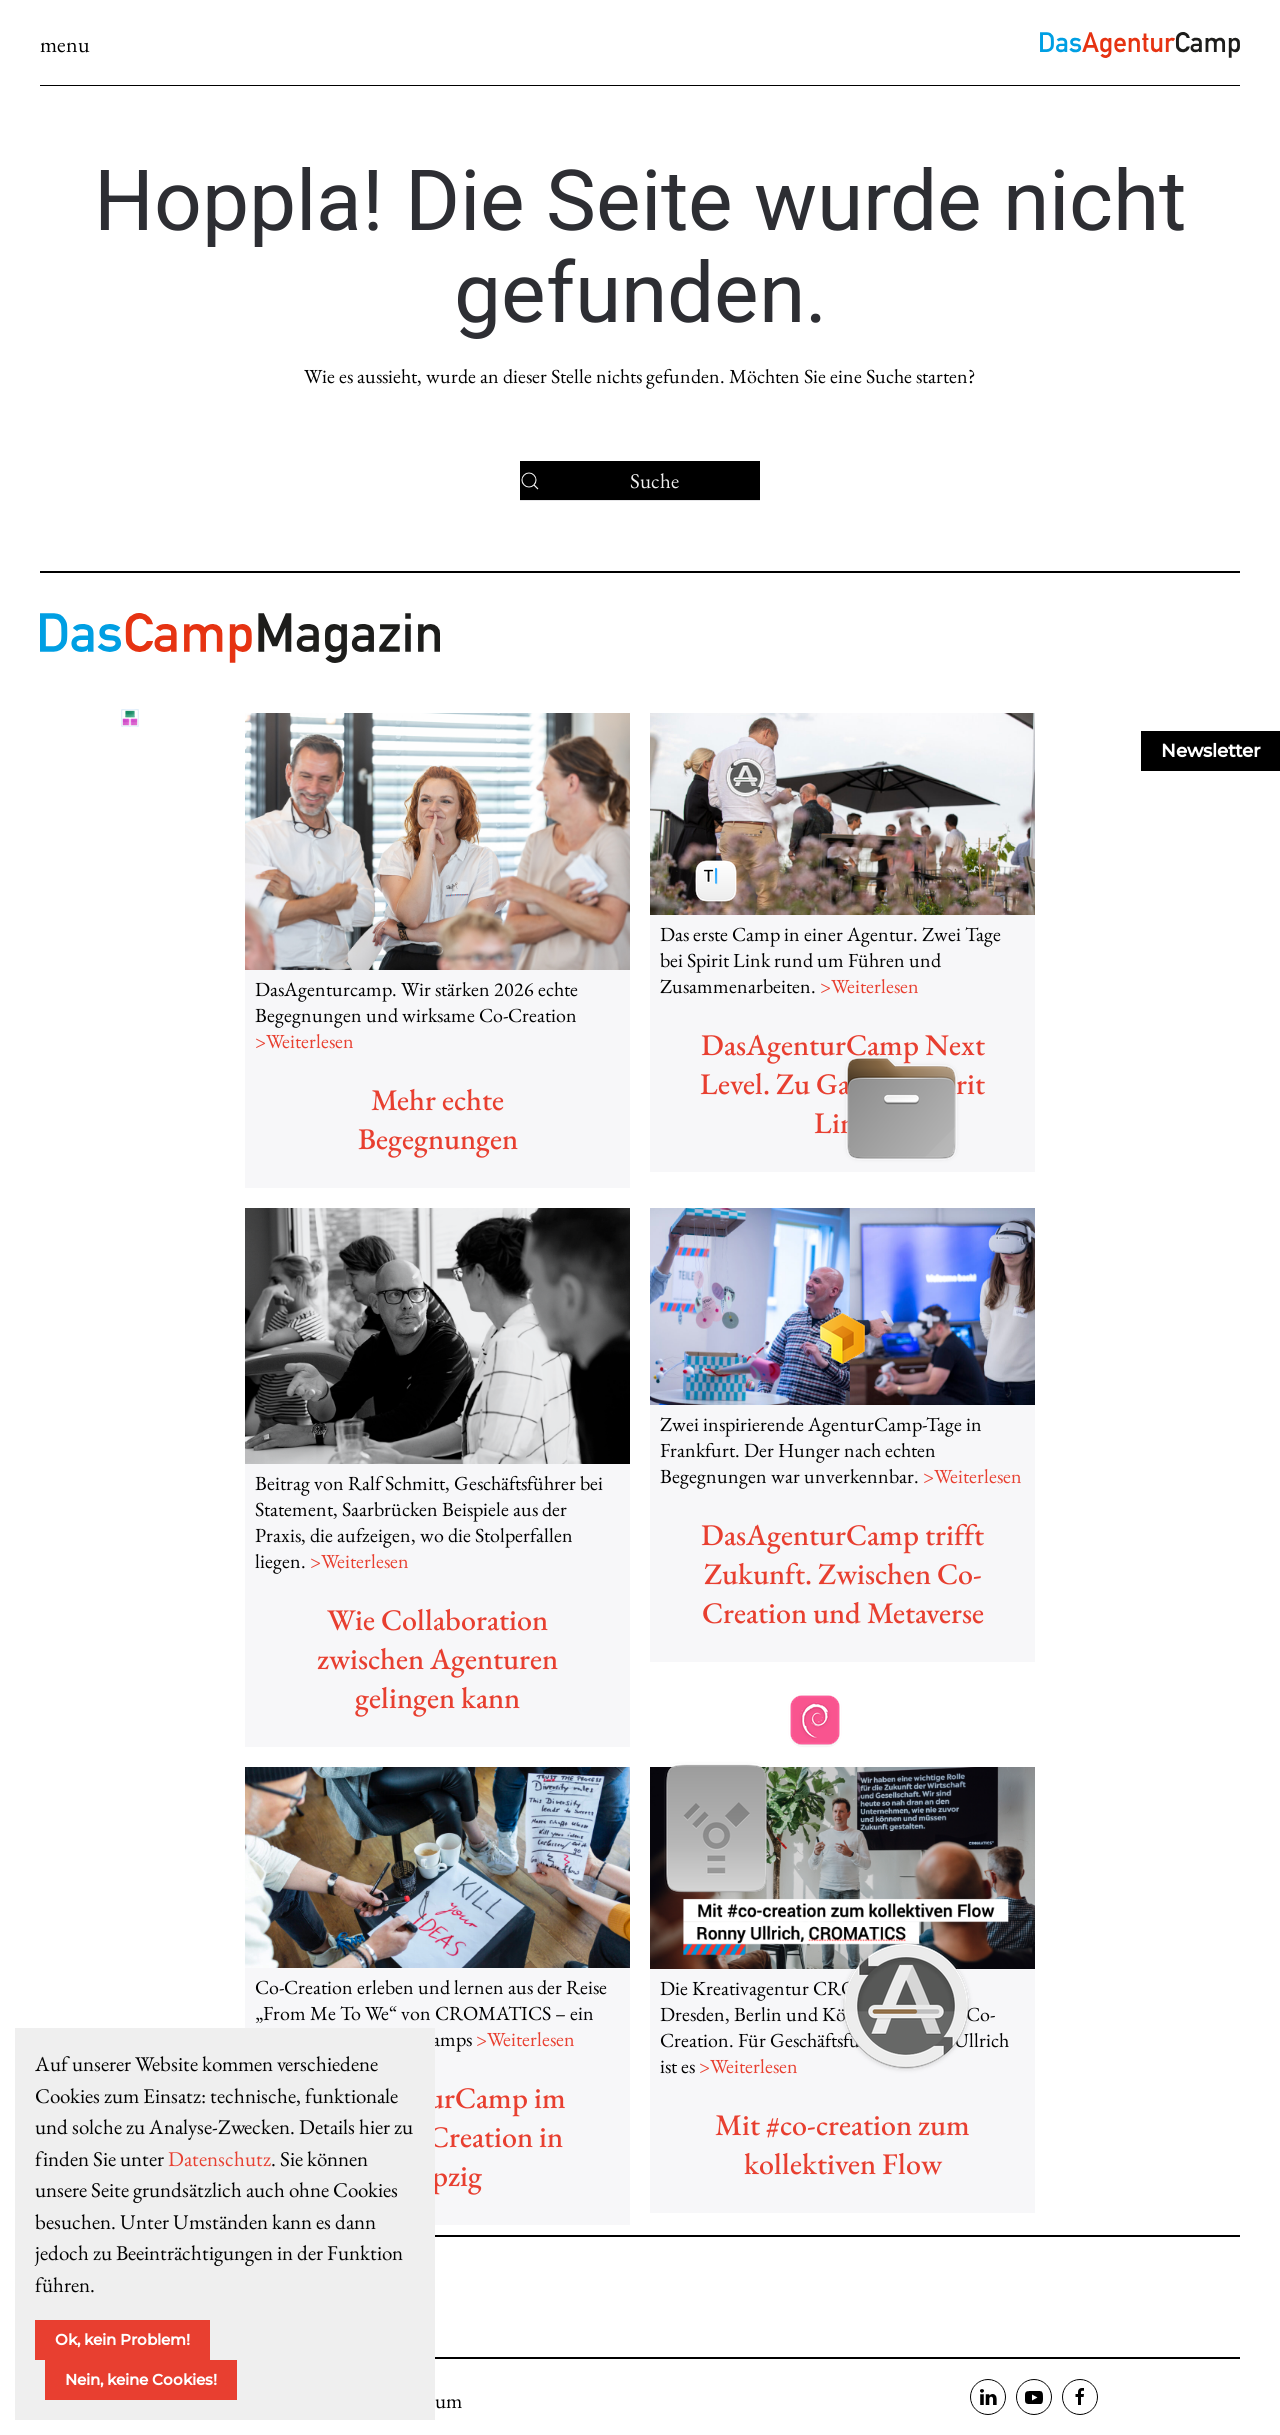  Describe the element at coordinates (716, 881) in the screenshot. I see `open text editor application` at that location.